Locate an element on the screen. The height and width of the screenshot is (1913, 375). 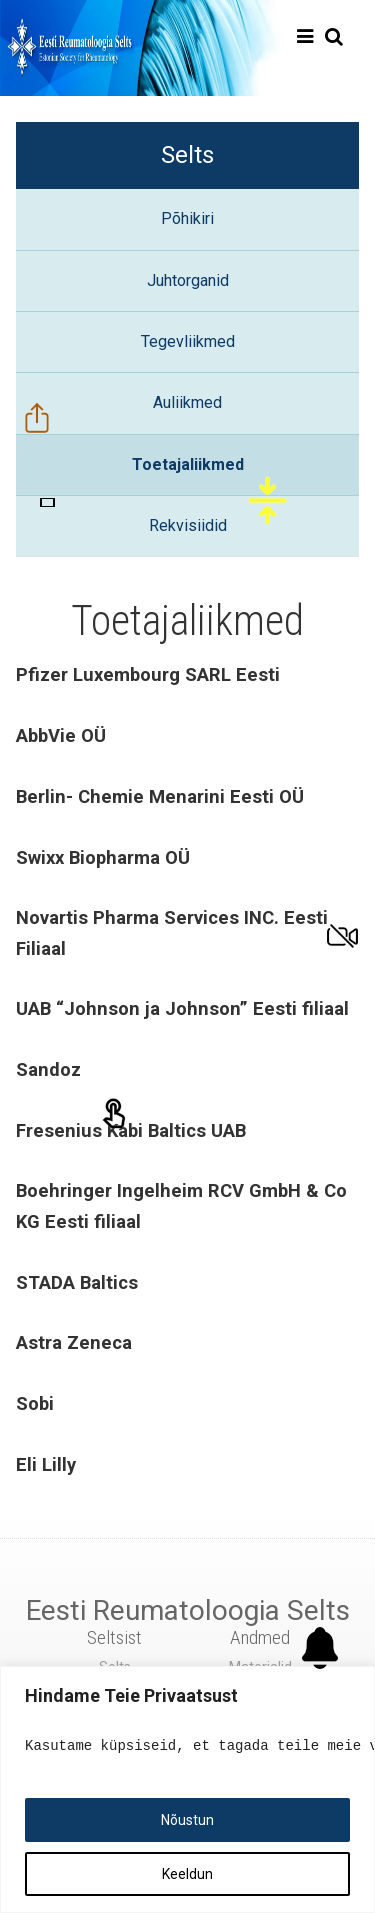
crop image to 16:9 aspect ratio is located at coordinates (47, 502).